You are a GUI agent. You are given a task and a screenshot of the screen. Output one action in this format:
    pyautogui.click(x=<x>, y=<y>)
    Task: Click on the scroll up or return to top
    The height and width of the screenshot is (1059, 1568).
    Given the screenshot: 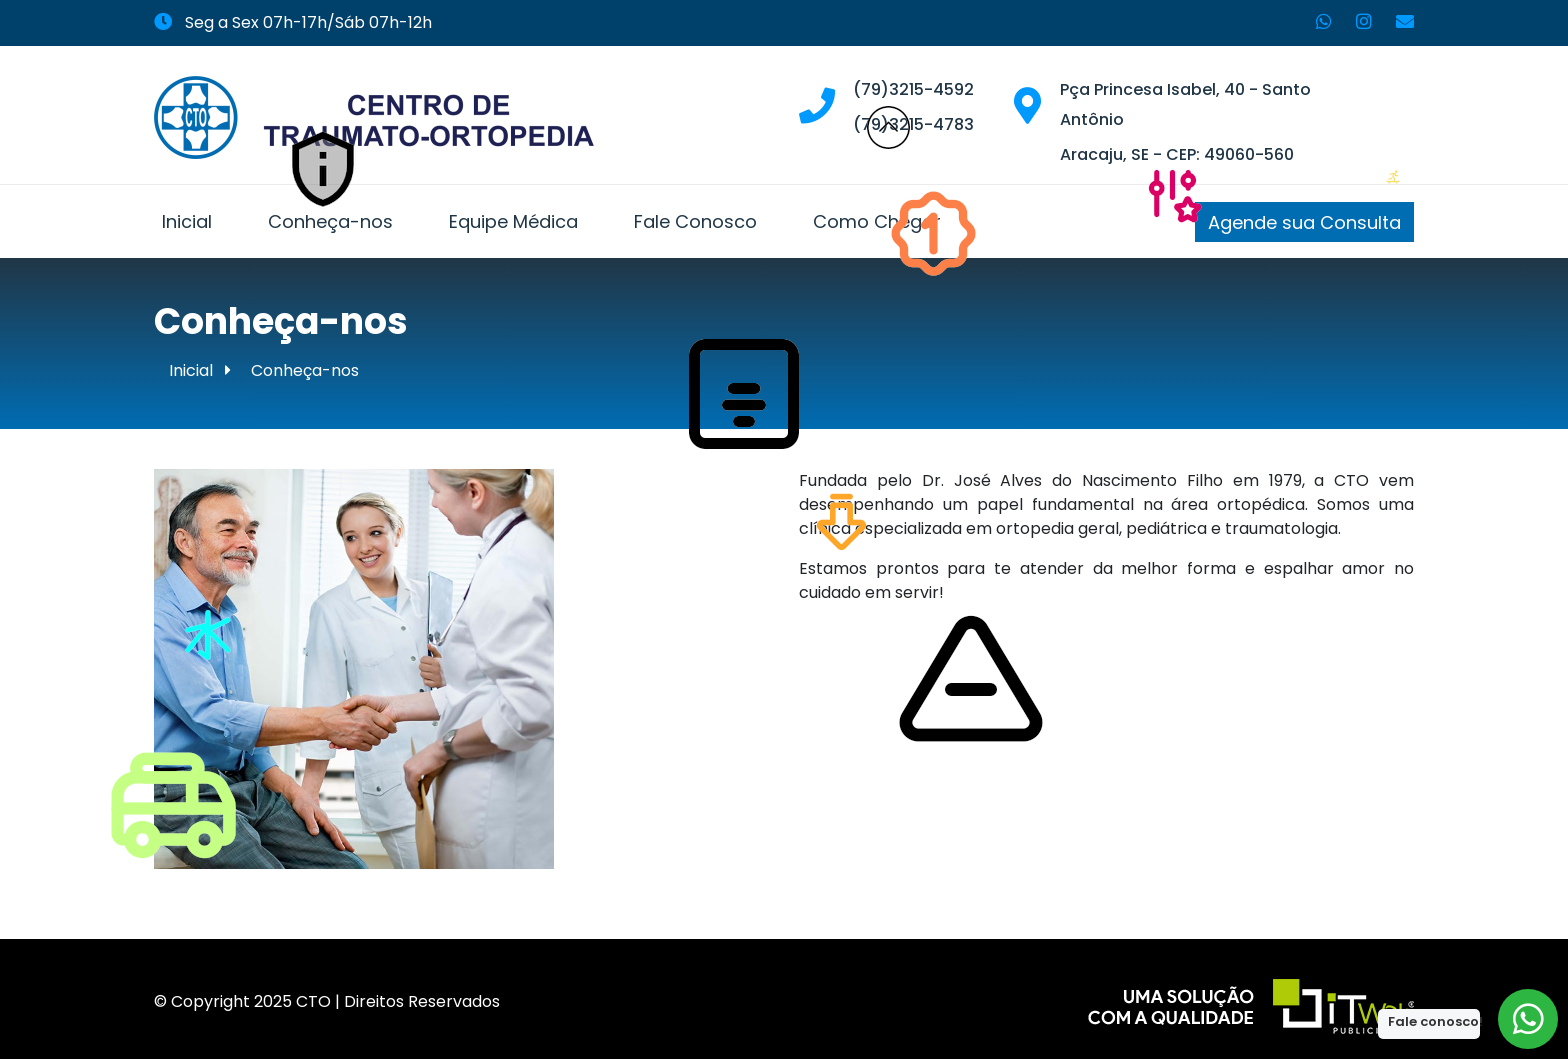 What is the action you would take?
    pyautogui.click(x=888, y=127)
    